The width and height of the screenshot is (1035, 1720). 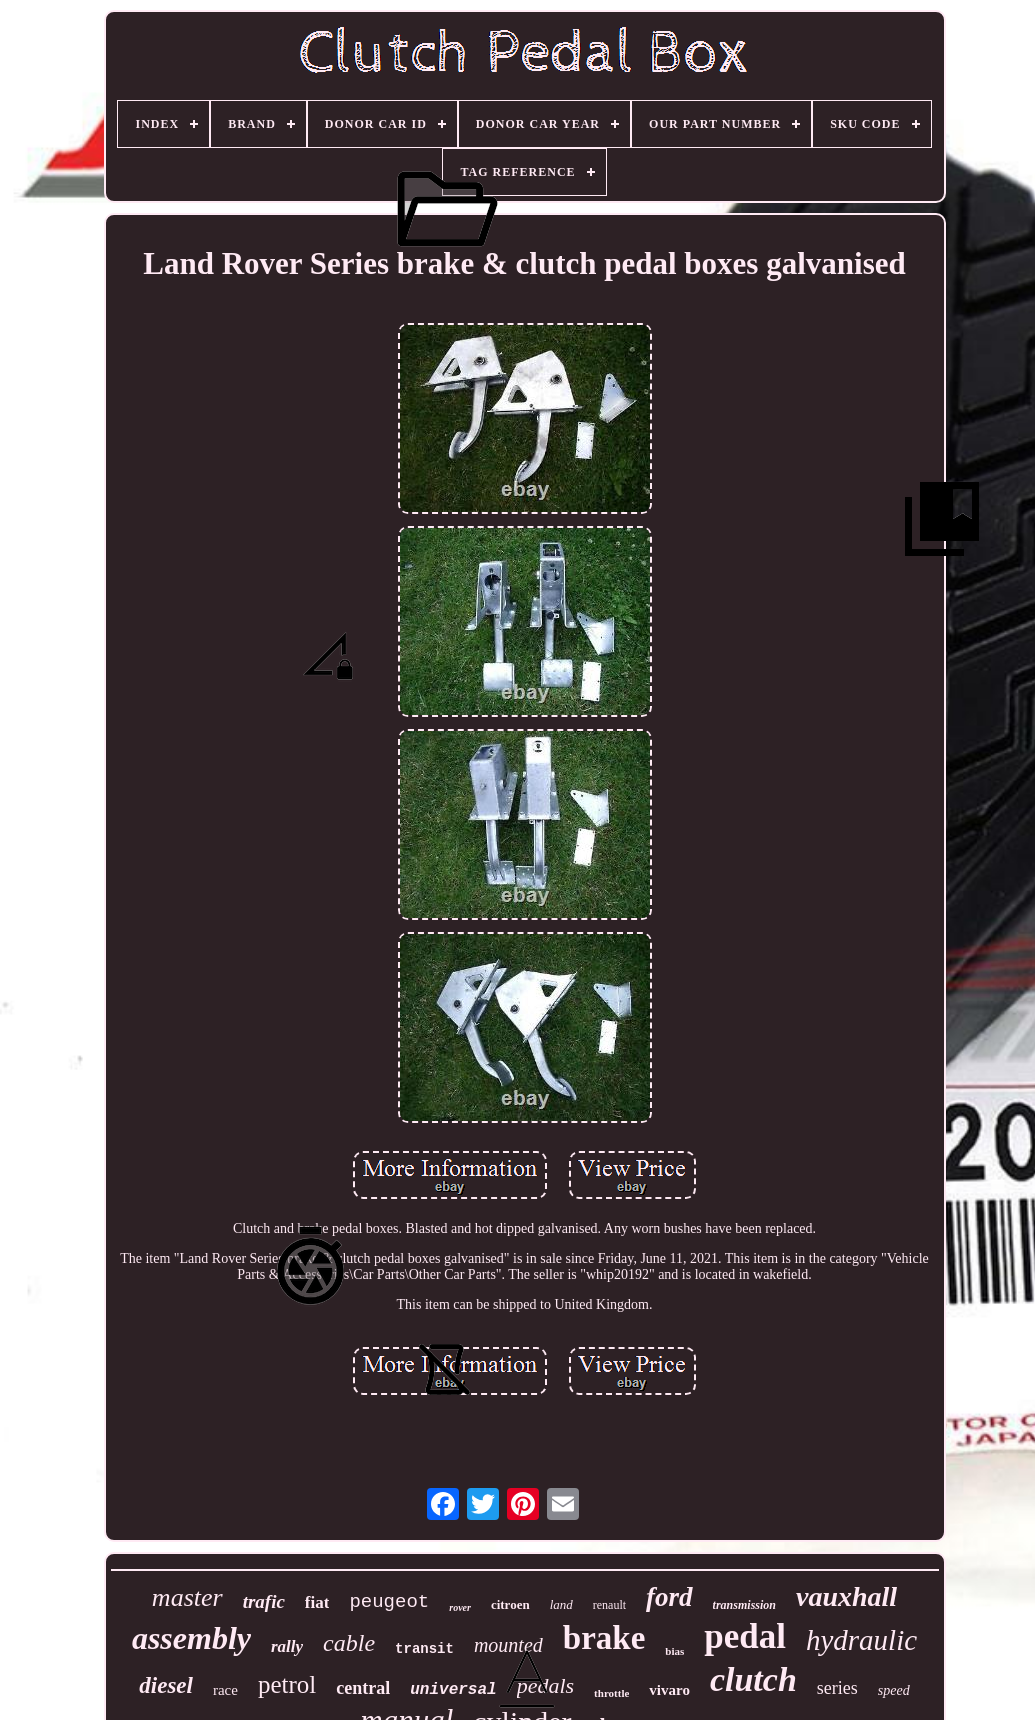 I want to click on network connection is secured or encrypted, so click(x=328, y=657).